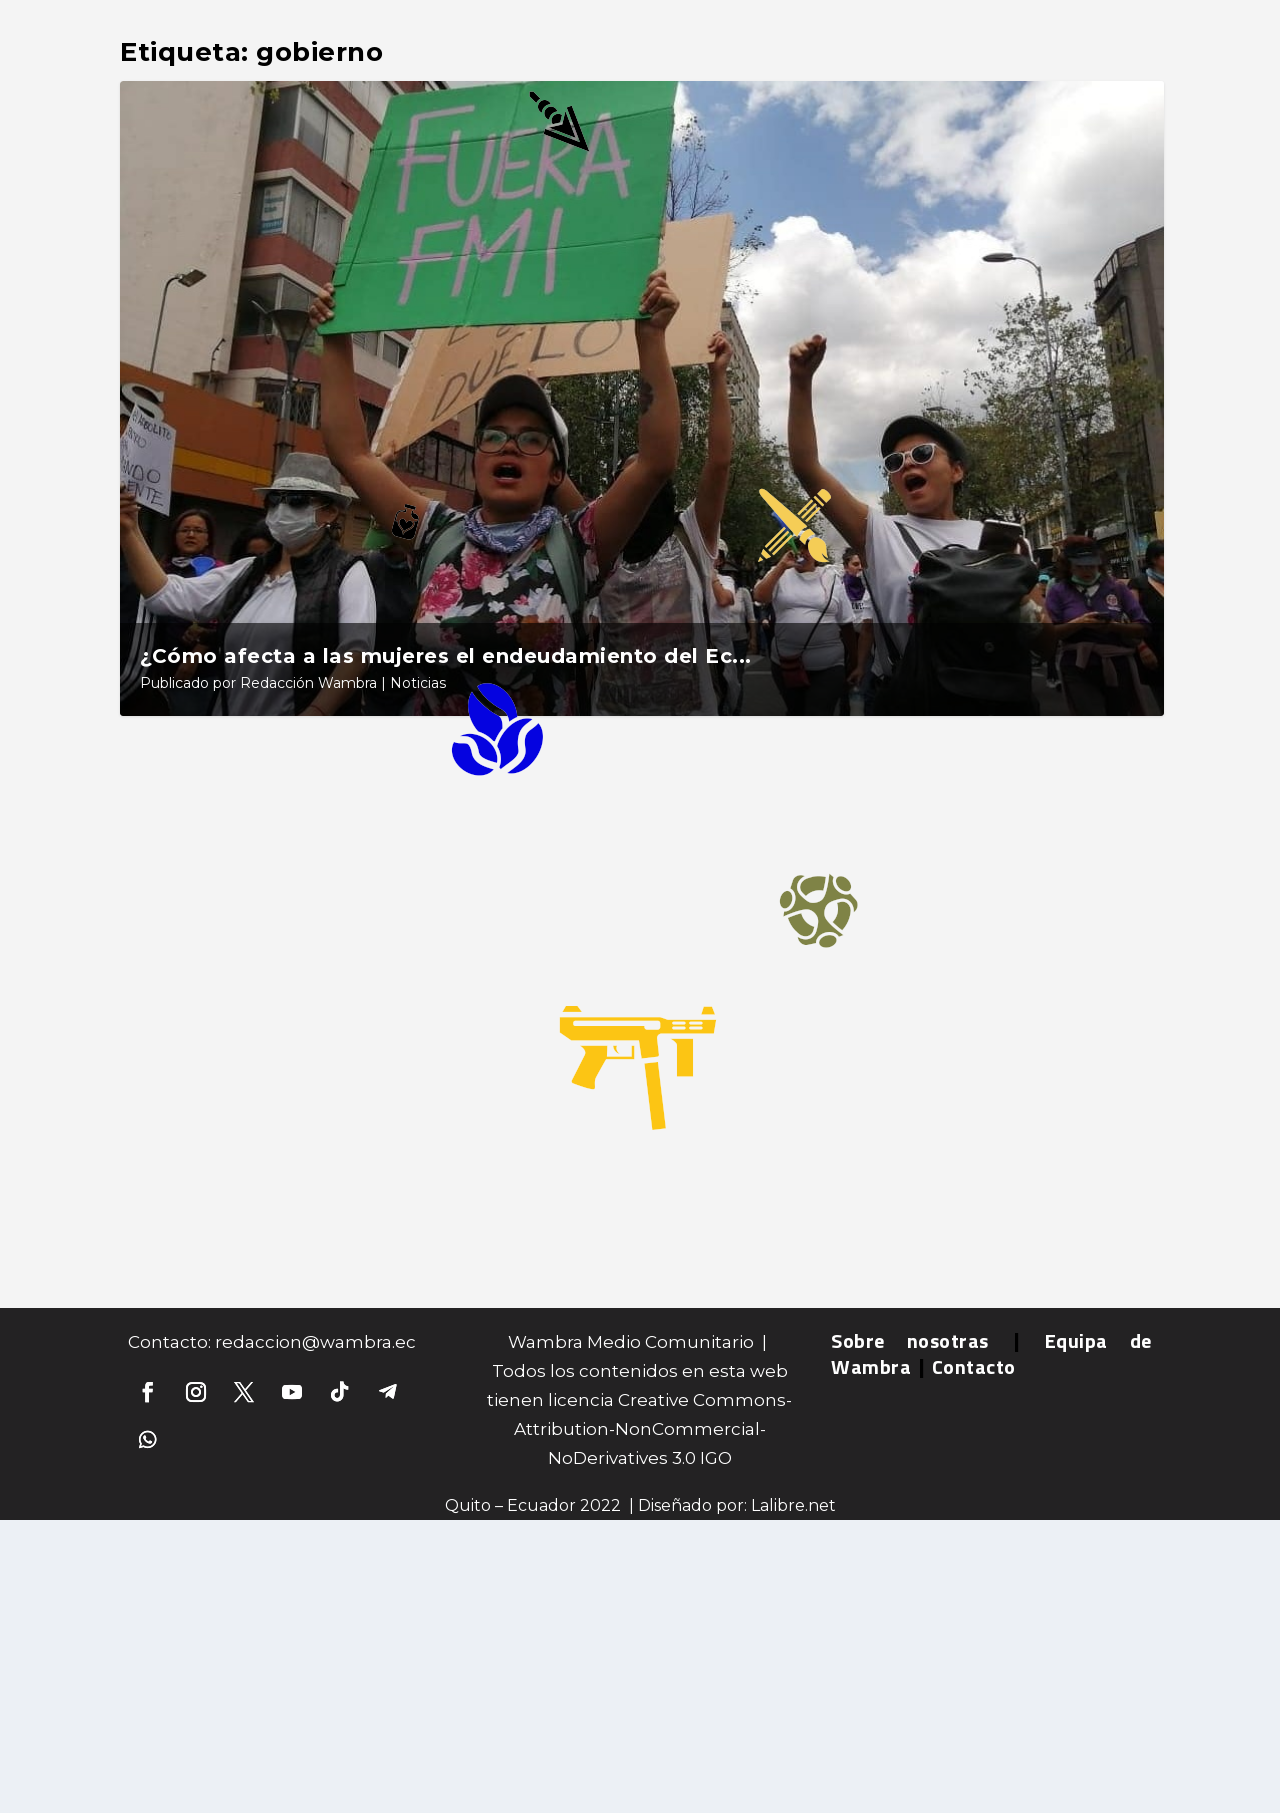  What do you see at coordinates (559, 121) in the screenshot?
I see `select arrow or projectile type in archery game` at bounding box center [559, 121].